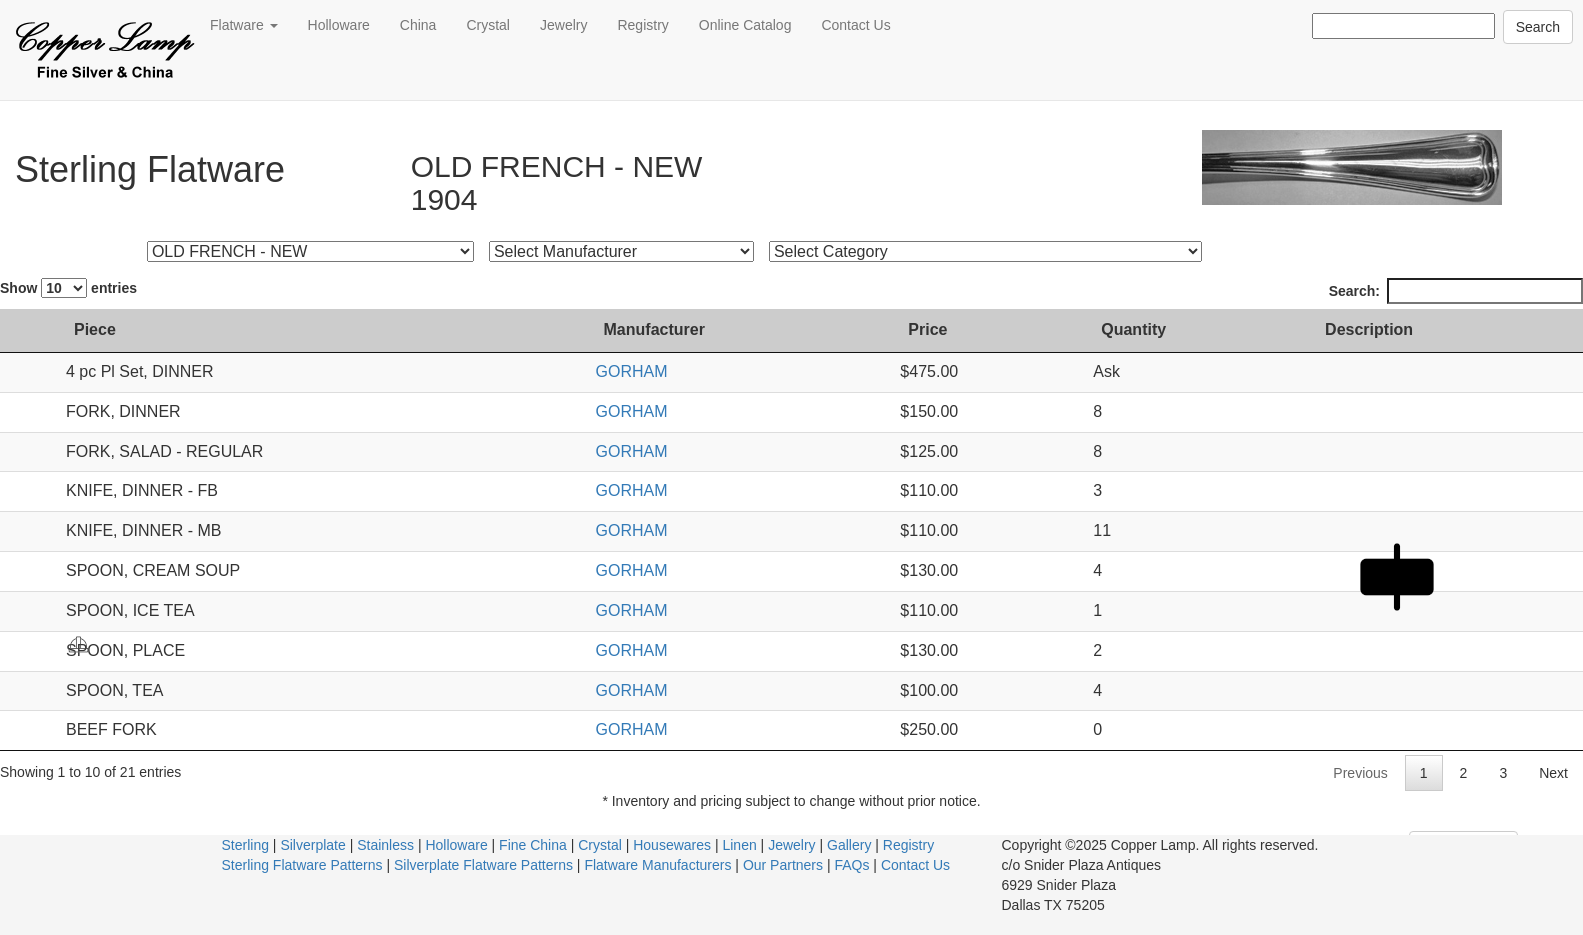 This screenshot has height=935, width=1583. I want to click on center element horizontally, so click(1397, 577).